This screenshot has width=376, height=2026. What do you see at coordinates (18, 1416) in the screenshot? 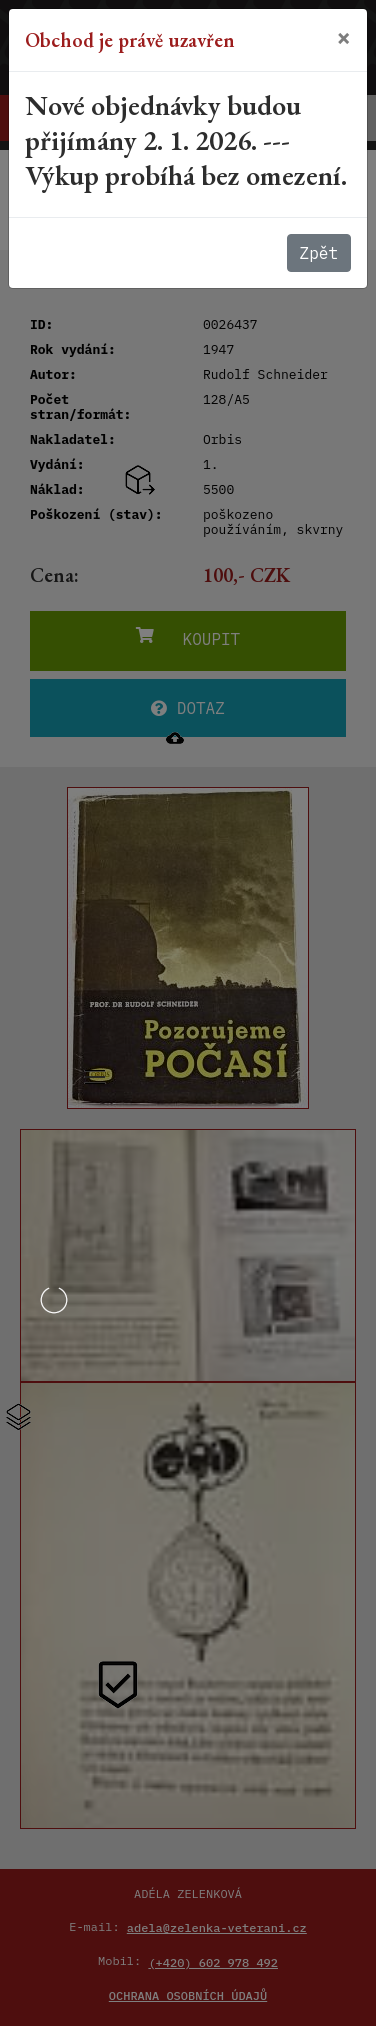
I see `view stacked layers or items` at bounding box center [18, 1416].